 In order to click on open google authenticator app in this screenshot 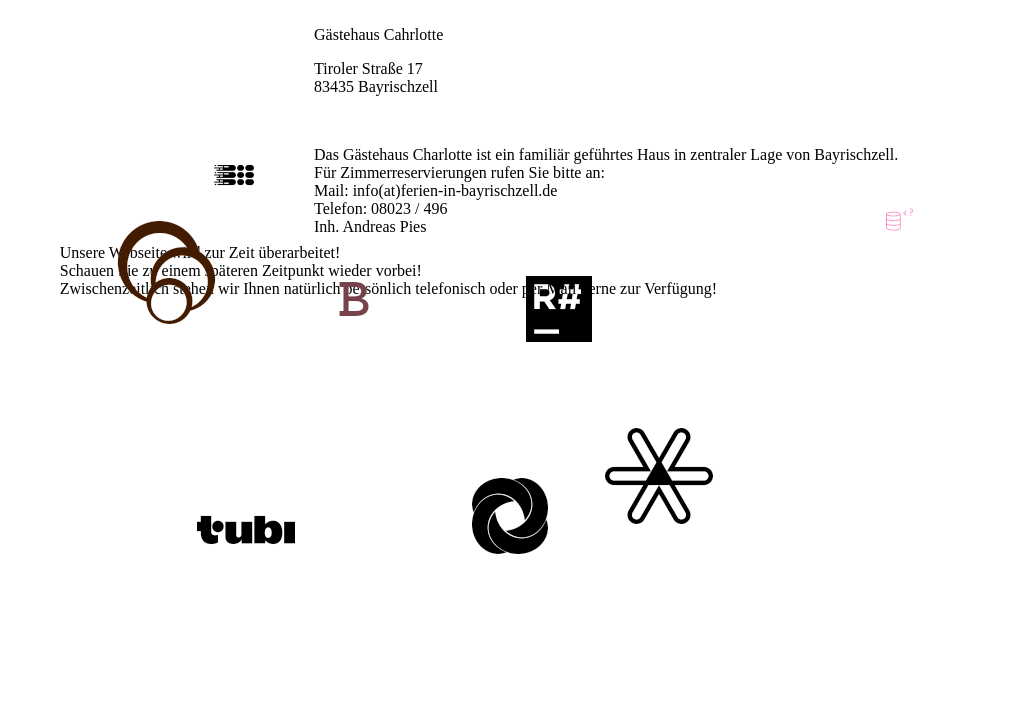, I will do `click(659, 476)`.